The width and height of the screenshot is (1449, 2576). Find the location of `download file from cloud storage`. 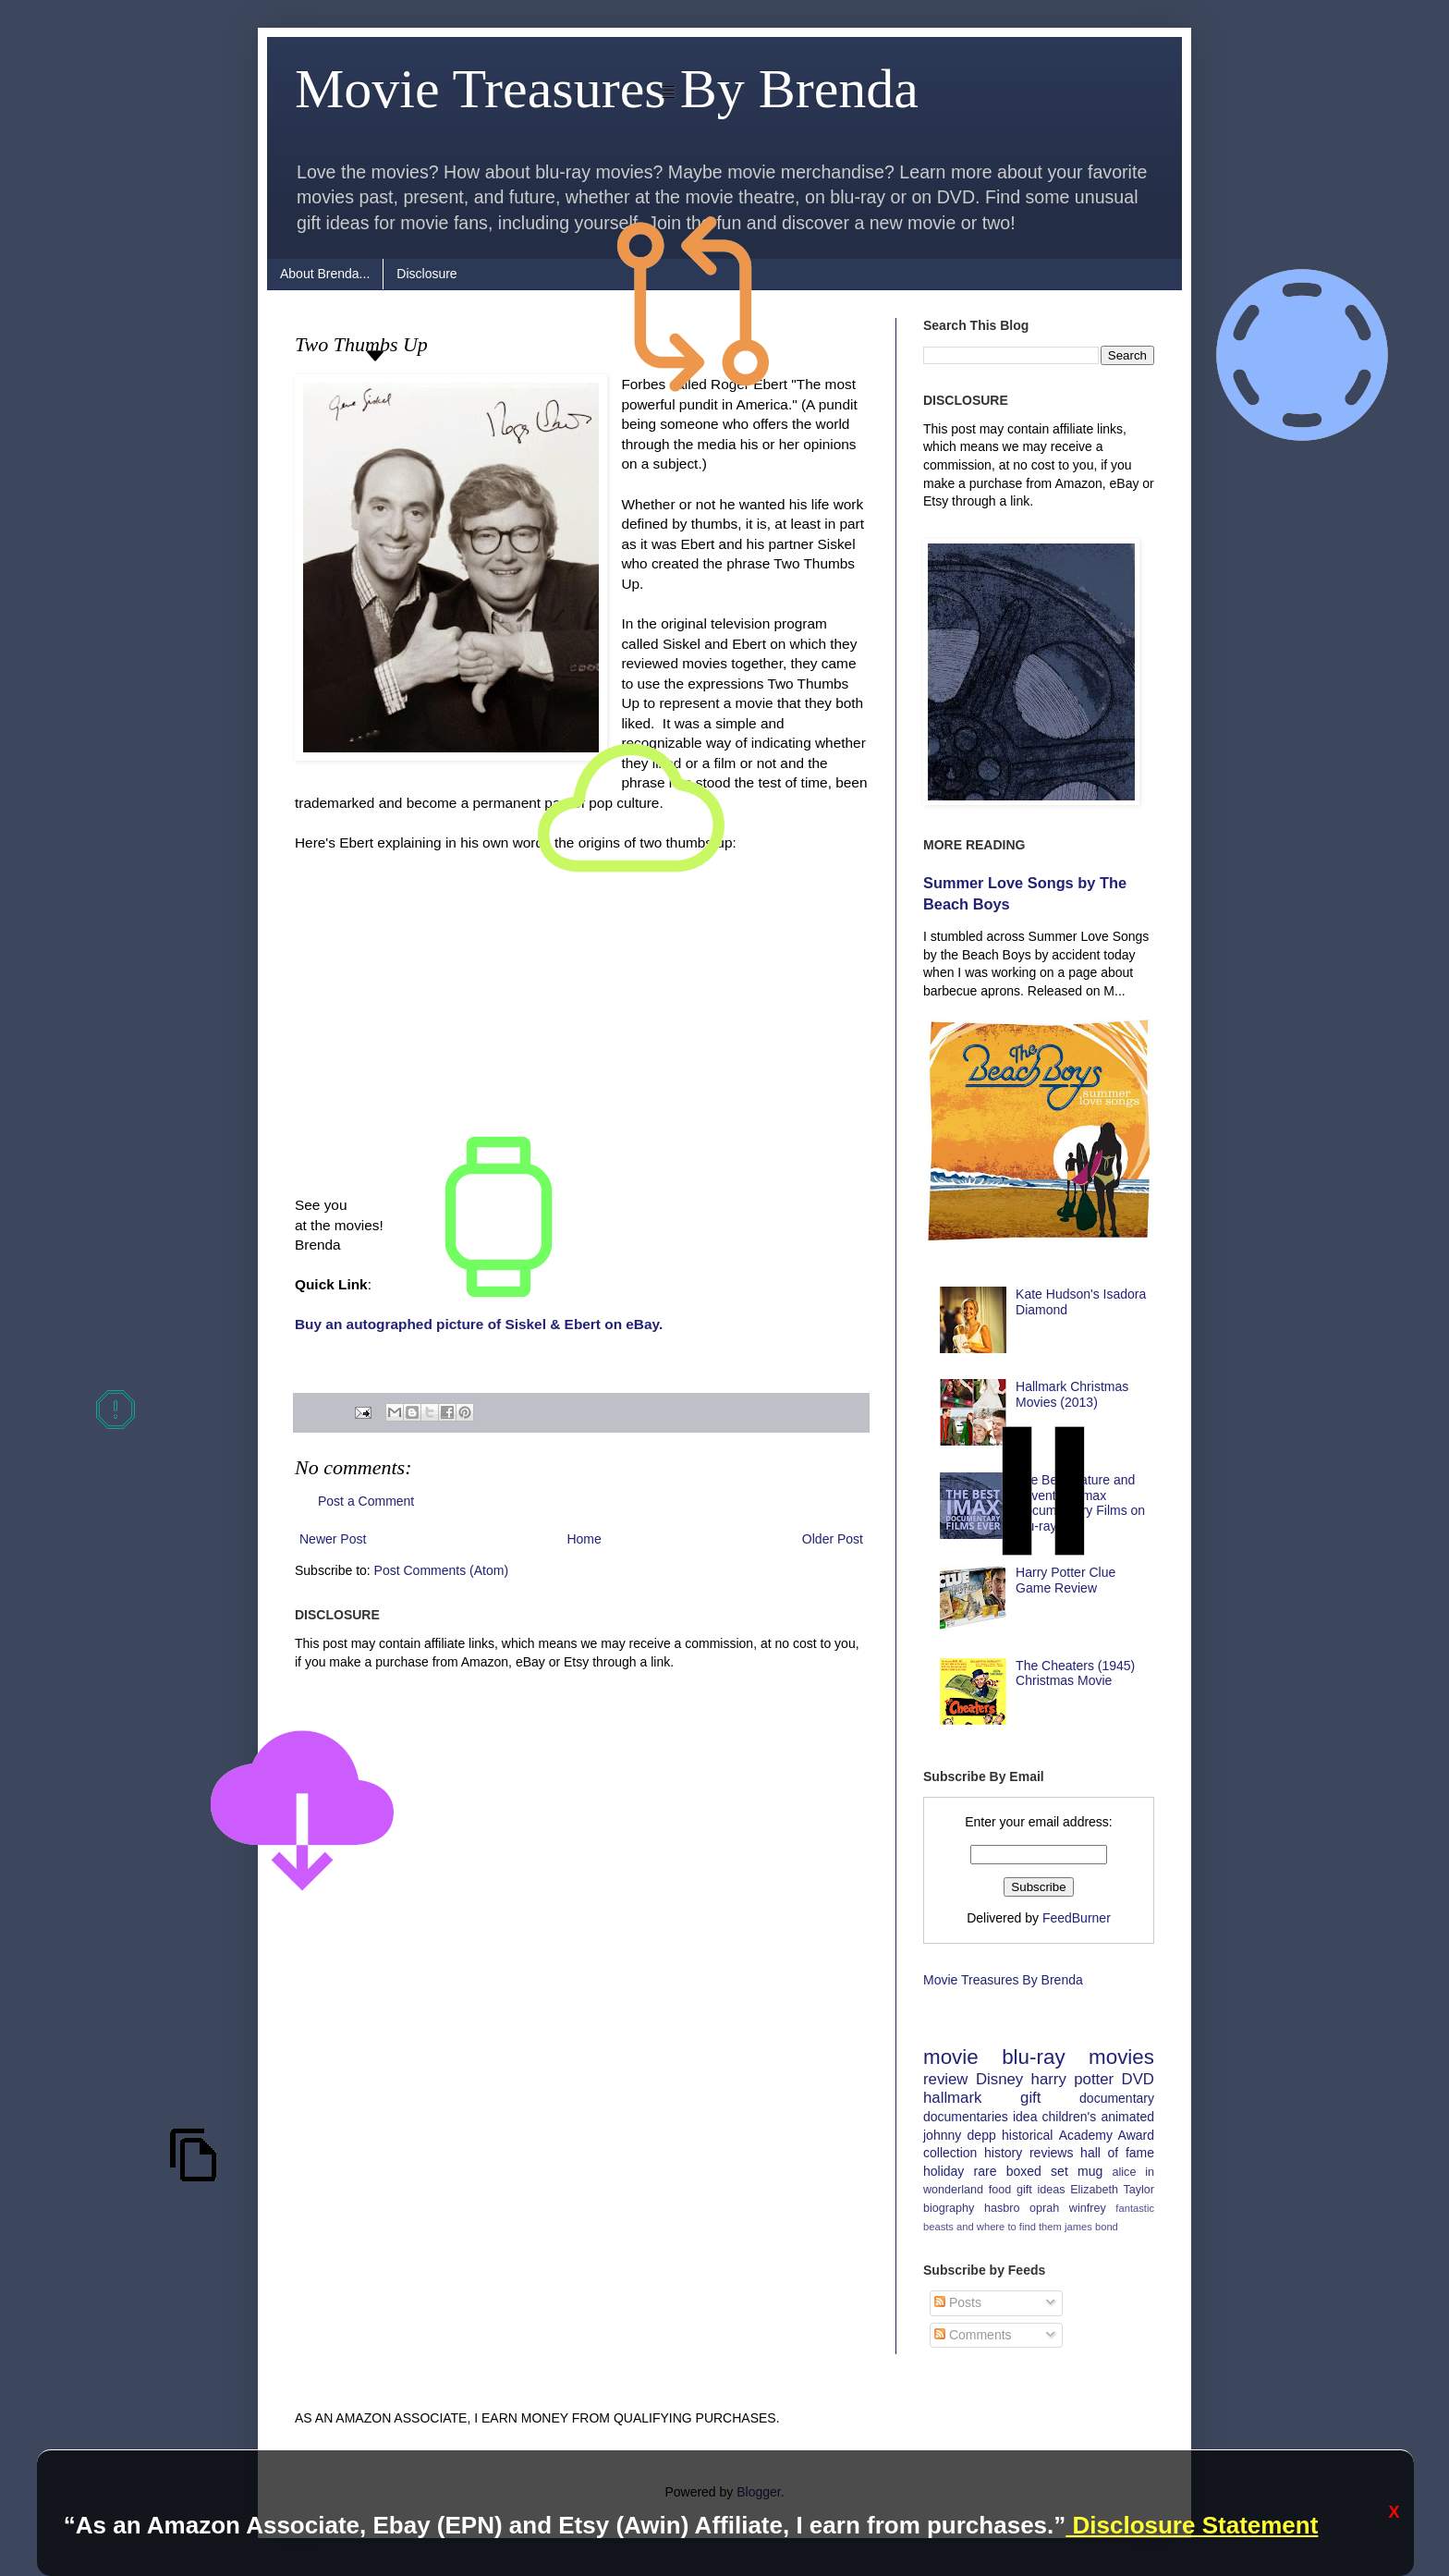

download file from cloud storage is located at coordinates (302, 1811).